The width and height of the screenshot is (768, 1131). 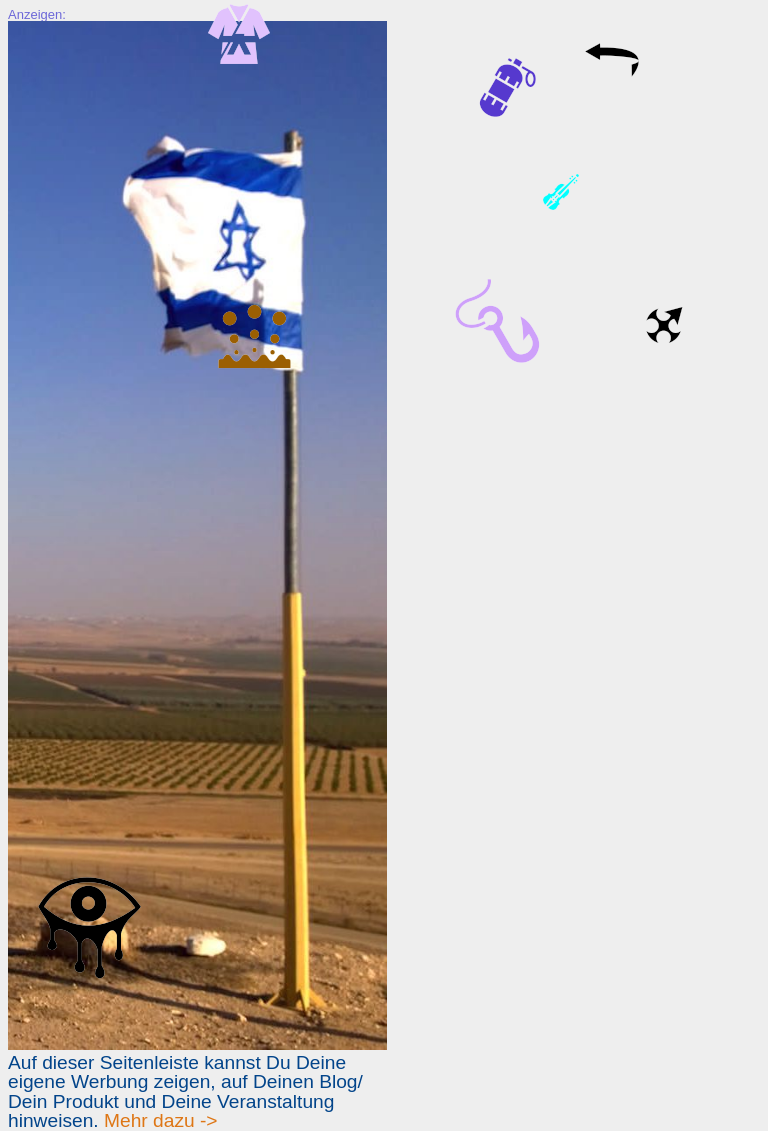 I want to click on select shuriken weapon in game inventory, so click(x=664, y=324).